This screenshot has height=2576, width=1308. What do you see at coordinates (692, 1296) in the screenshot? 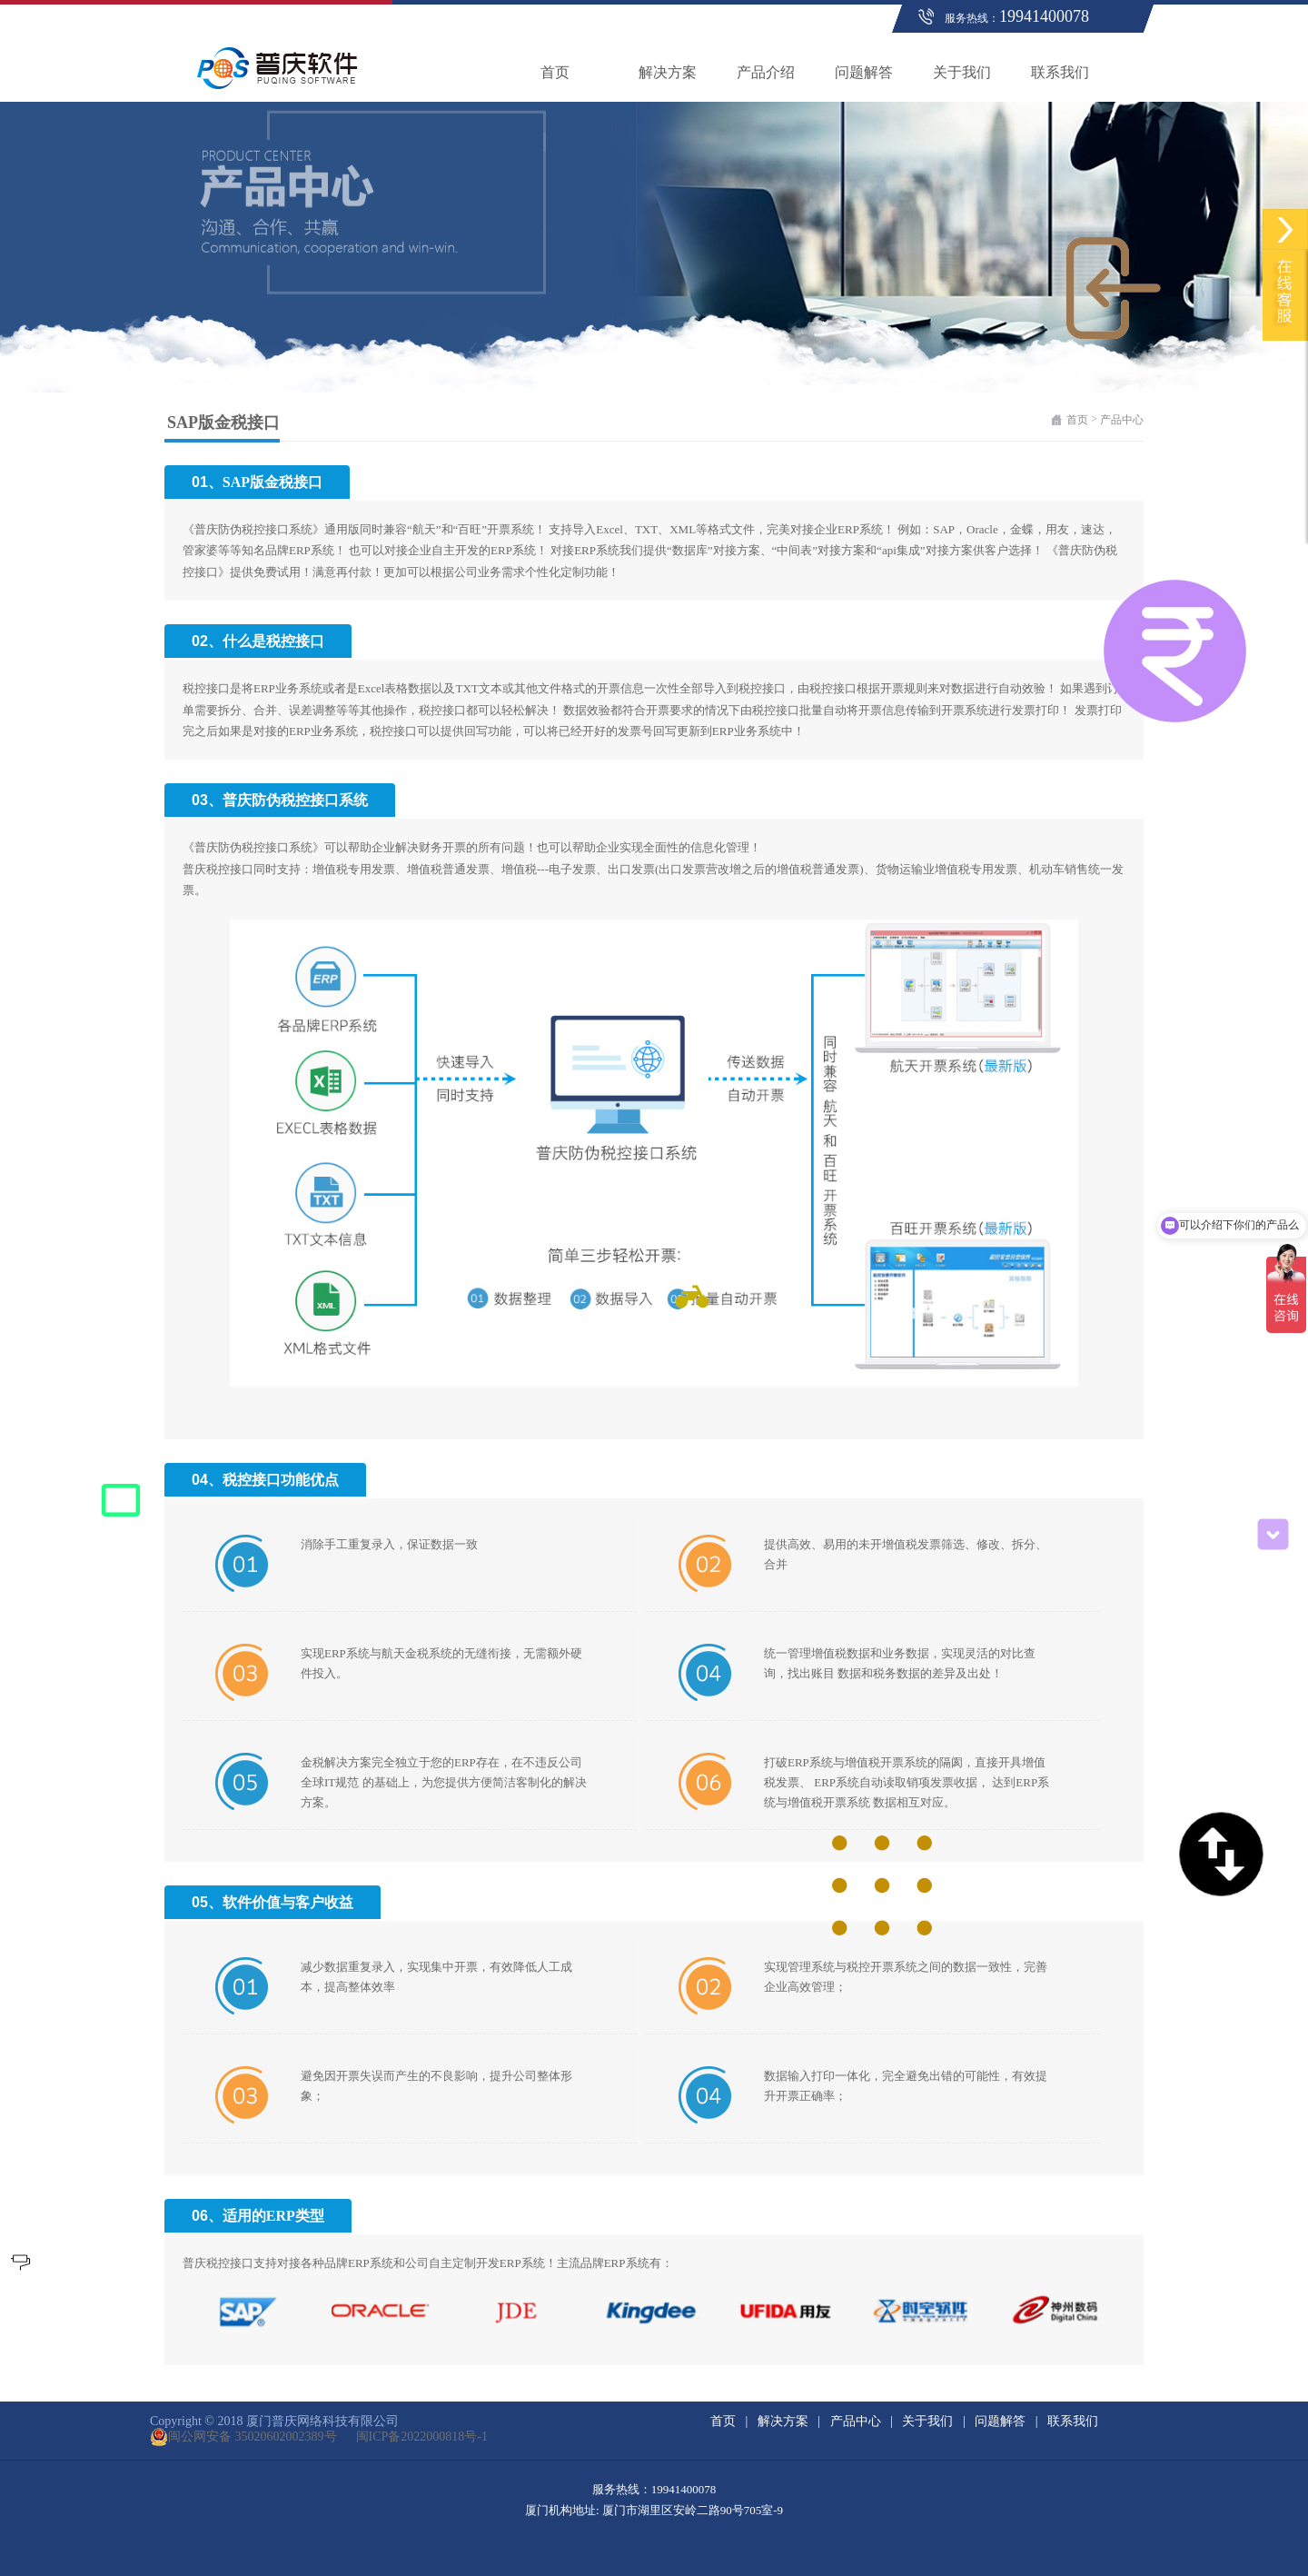
I see `select motorcycle as transportation mode` at bounding box center [692, 1296].